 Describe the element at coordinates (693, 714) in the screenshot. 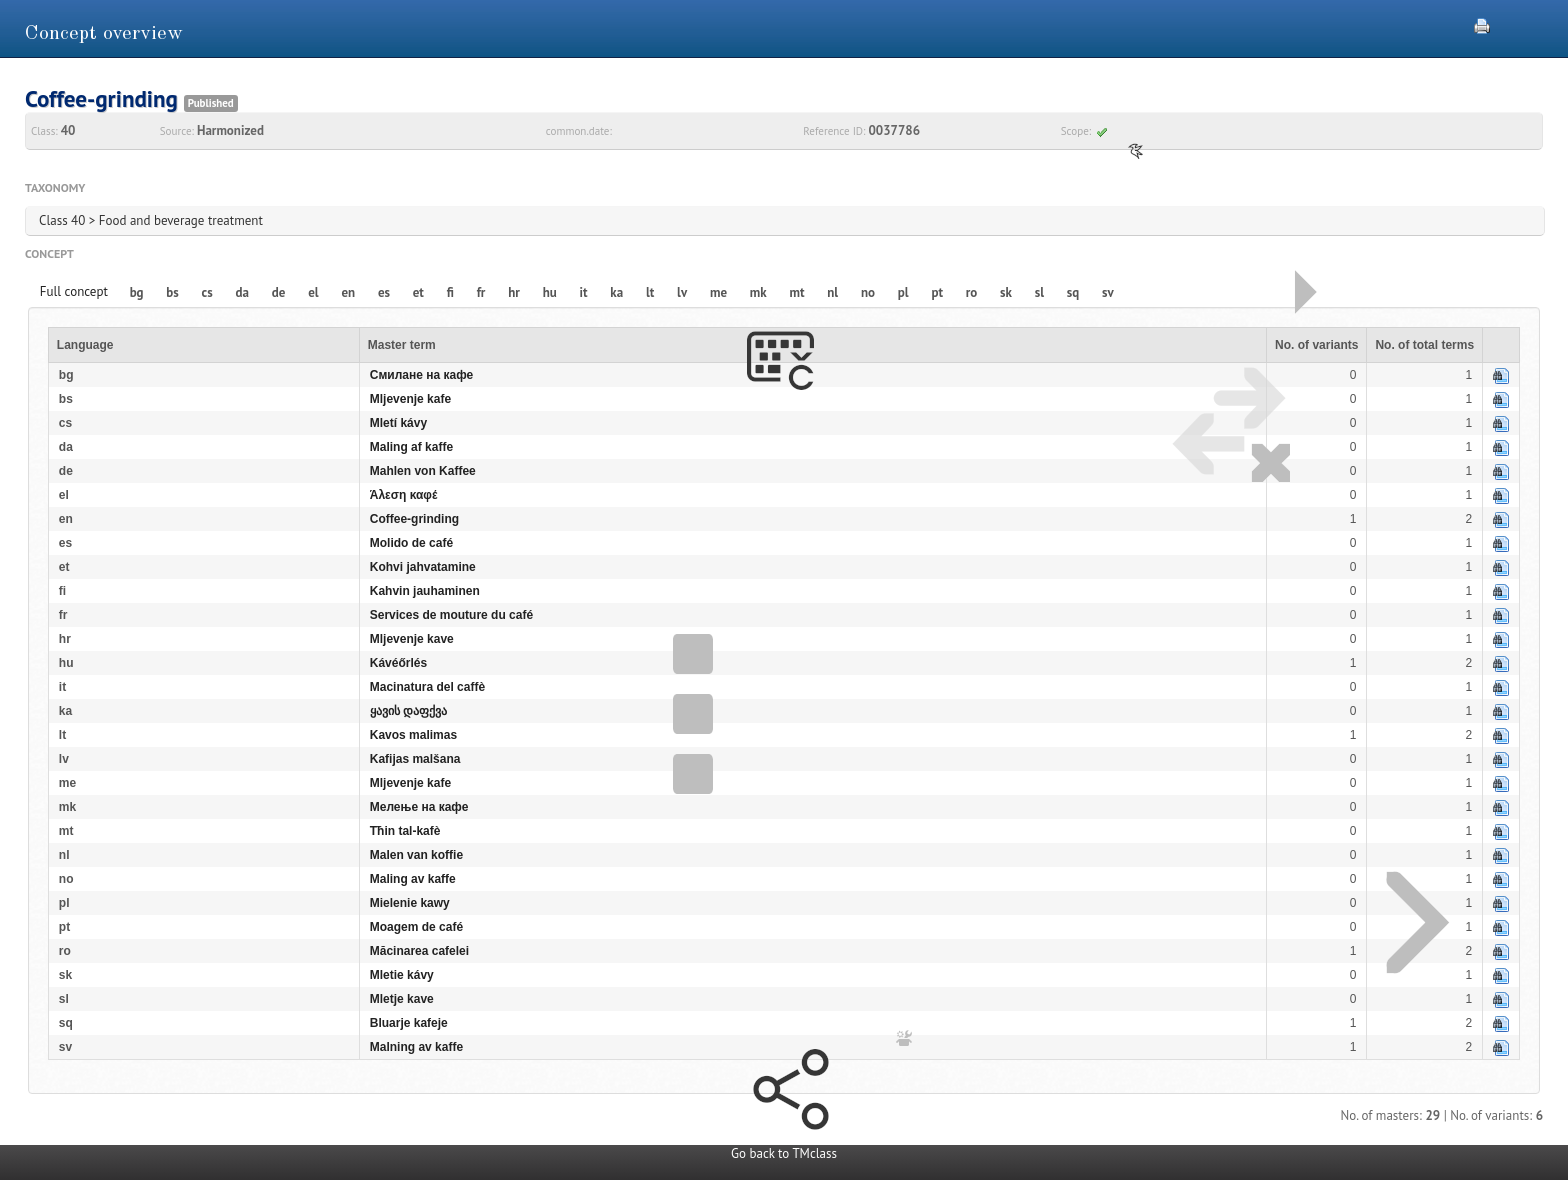

I see `view more options` at that location.